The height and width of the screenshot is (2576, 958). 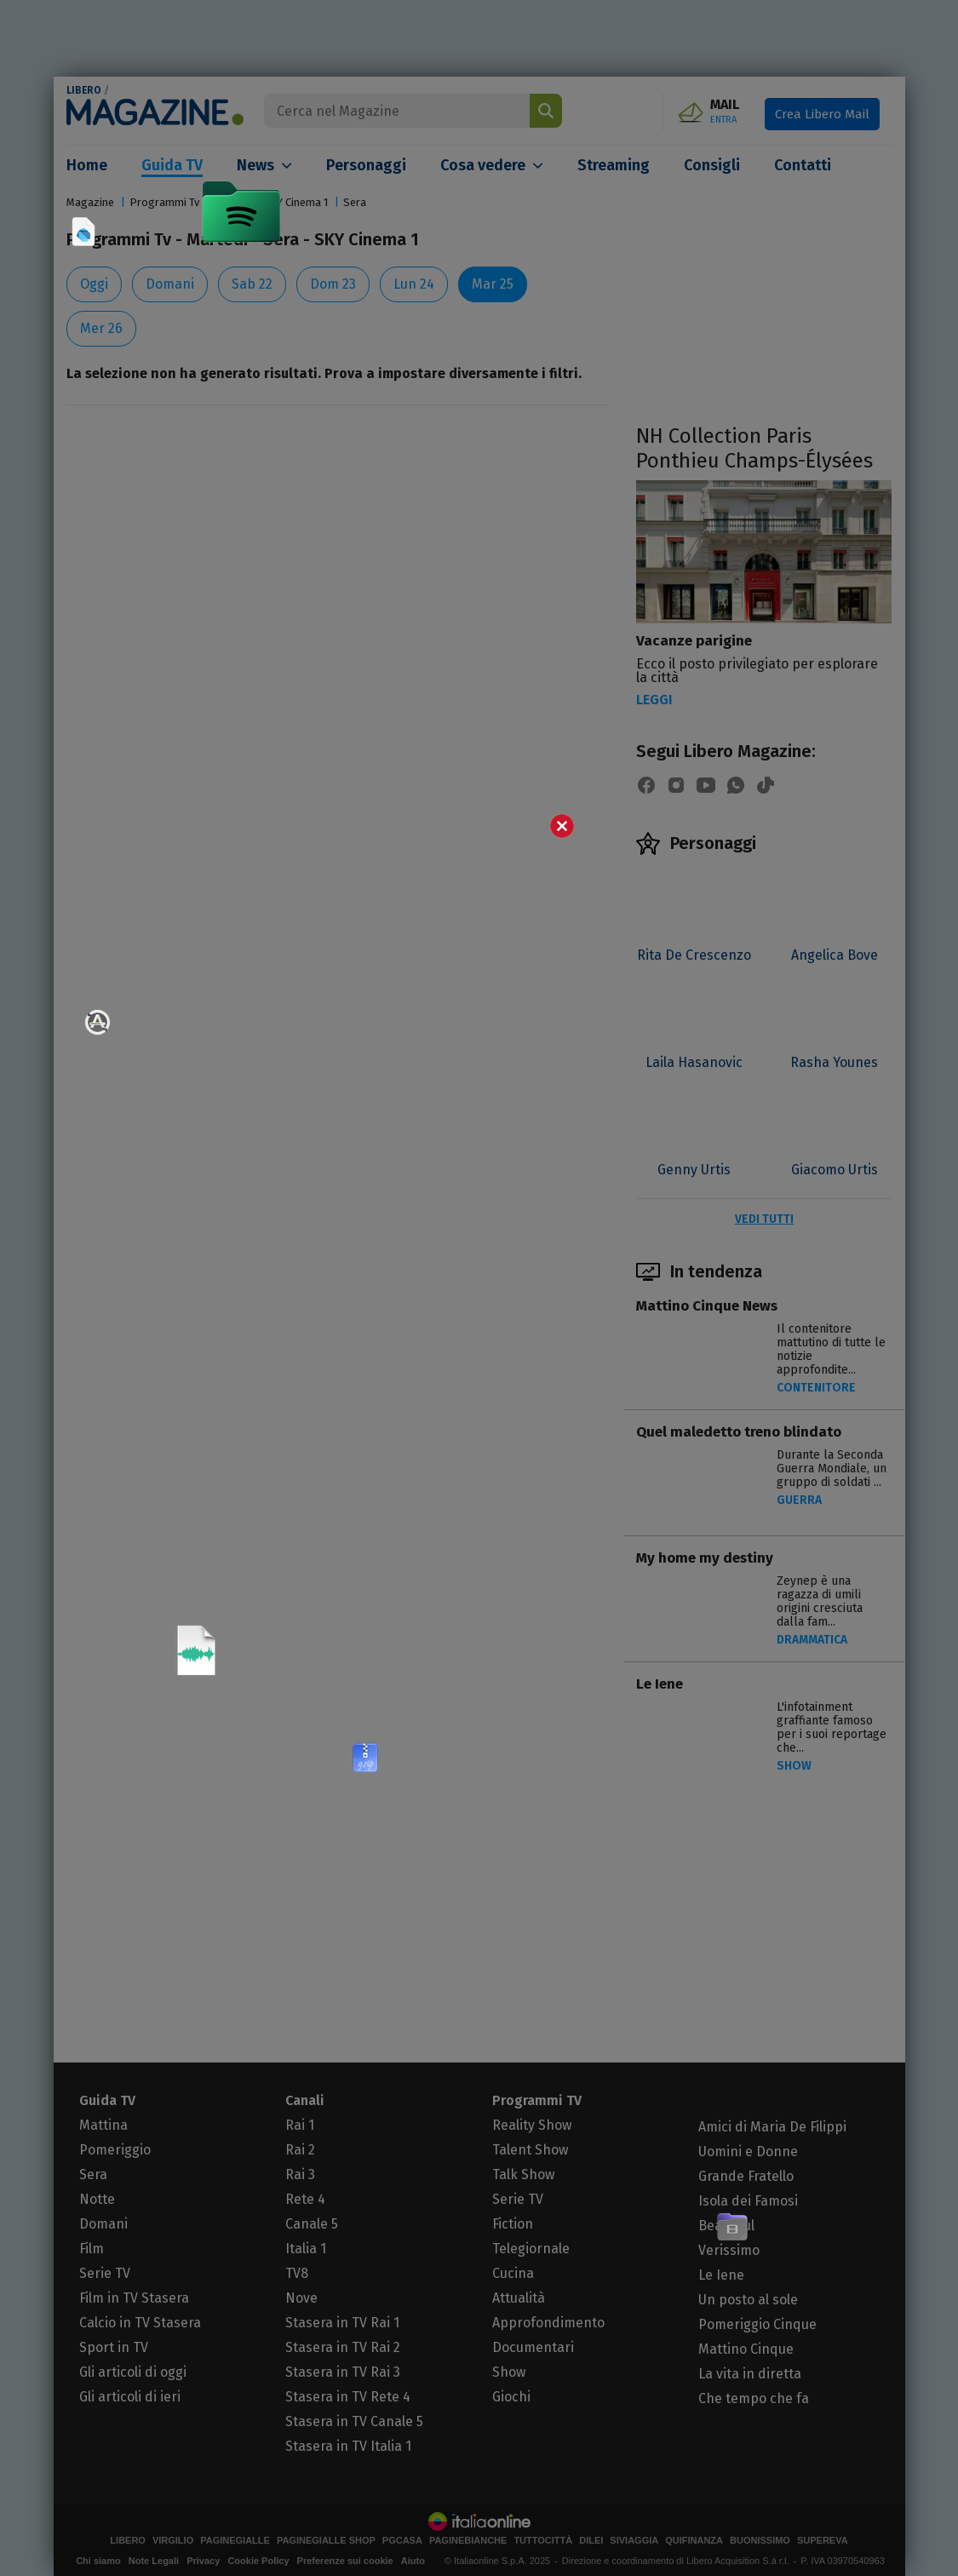 What do you see at coordinates (196, 1651) in the screenshot?
I see `audio file thumbnail in media browser` at bounding box center [196, 1651].